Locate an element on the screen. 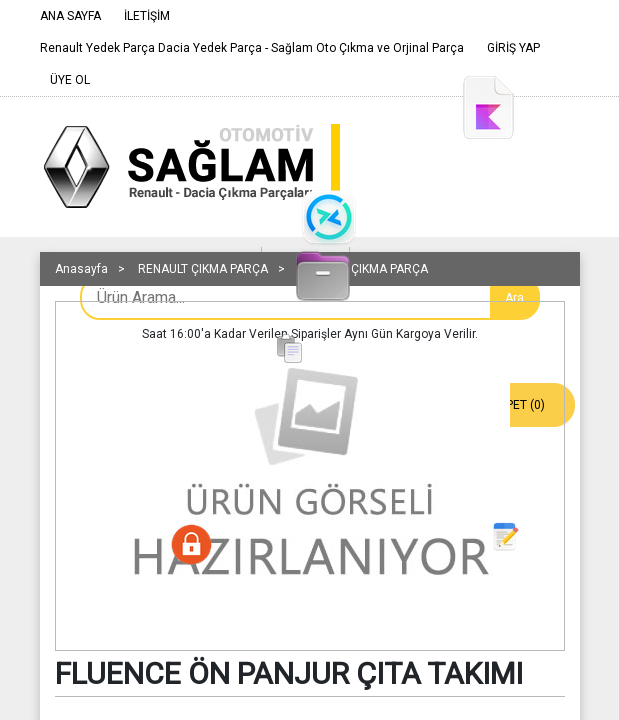  open the file manager is located at coordinates (323, 276).